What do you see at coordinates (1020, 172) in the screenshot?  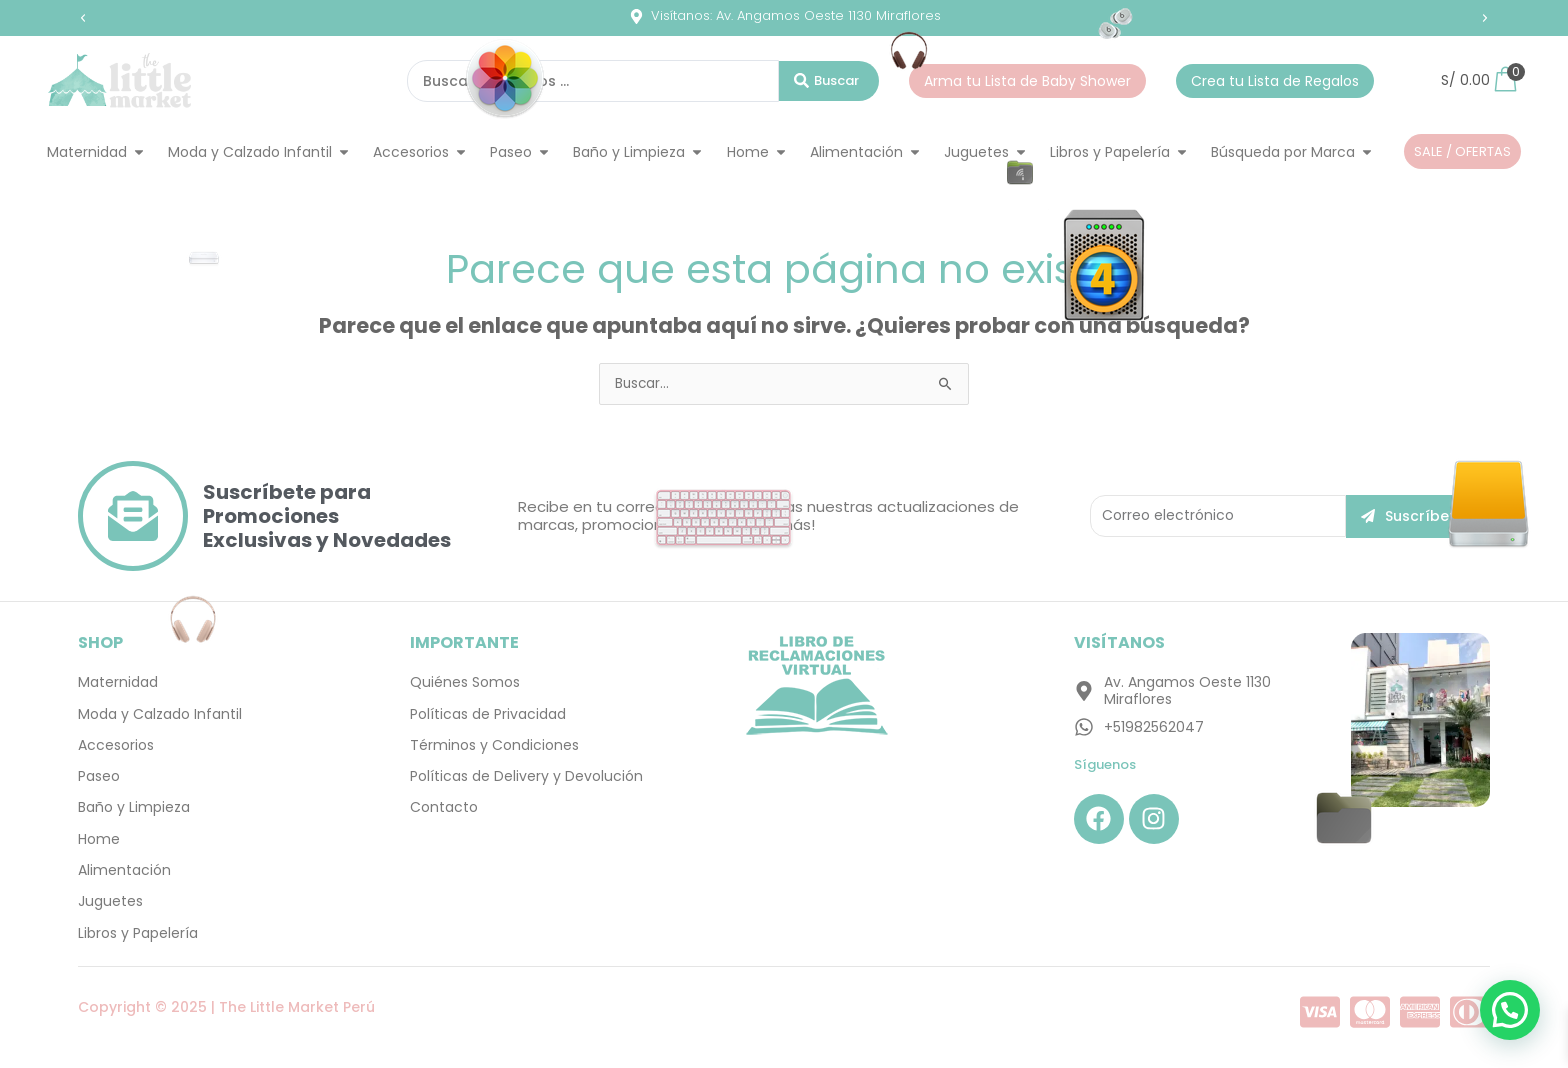 I see `open insync cloud sync folder` at bounding box center [1020, 172].